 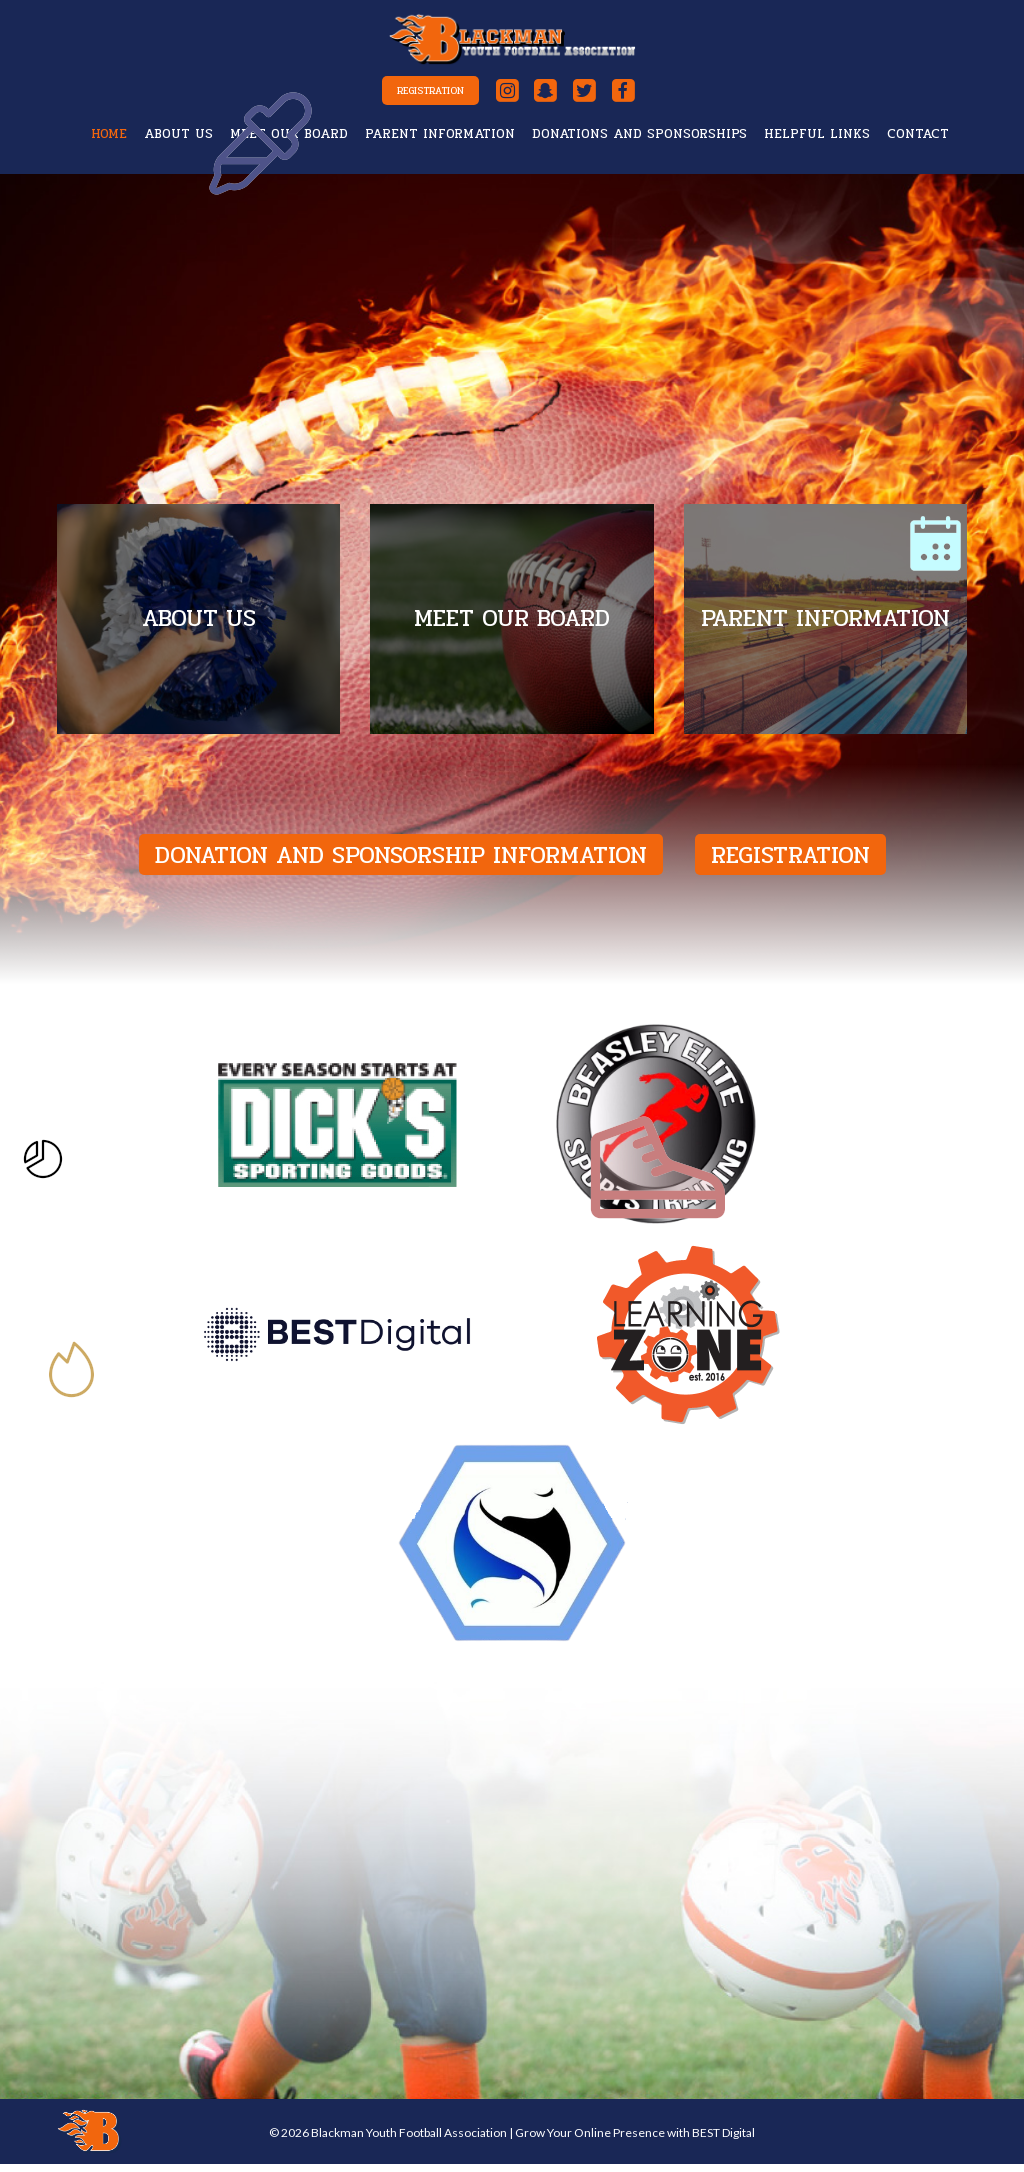 I want to click on indicates trending or popular content, so click(x=71, y=1370).